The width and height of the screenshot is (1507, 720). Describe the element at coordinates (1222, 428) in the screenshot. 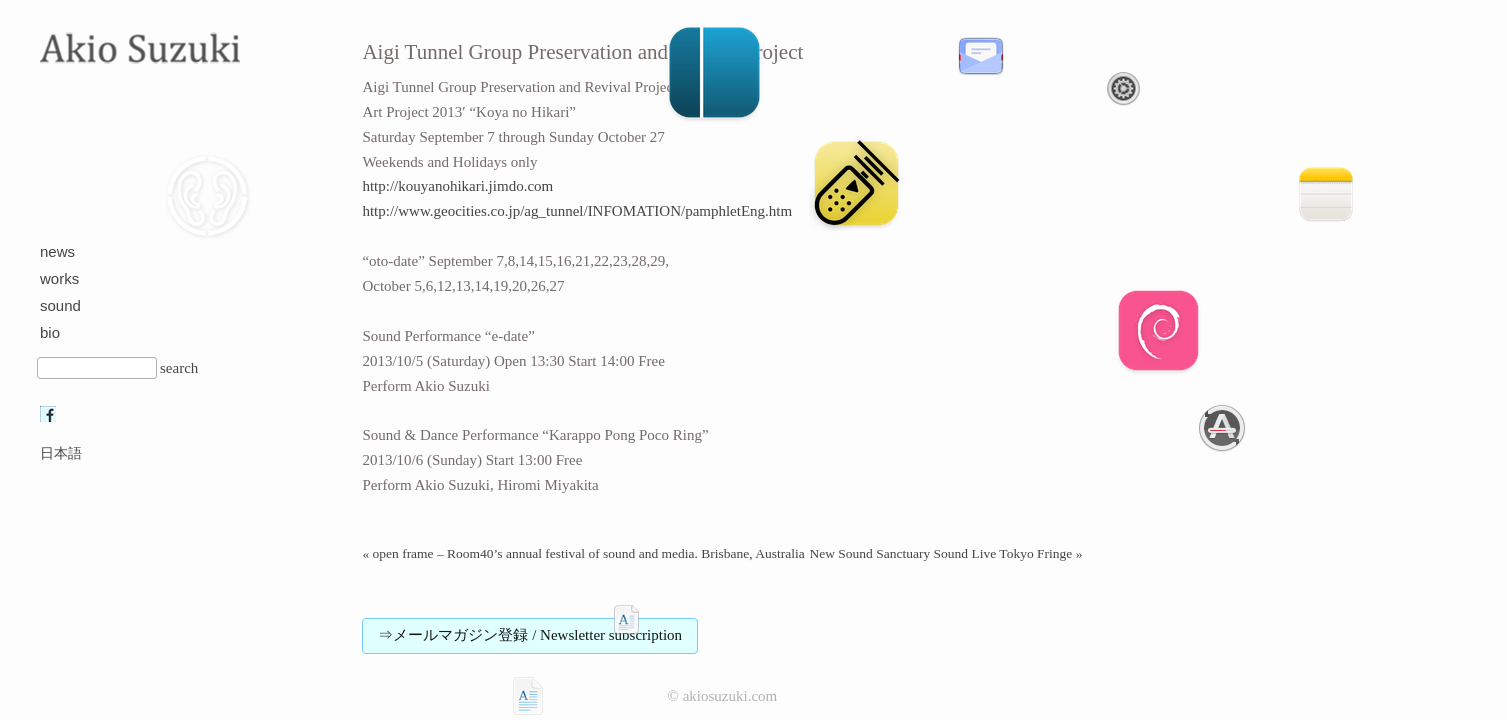

I see `open the system software update application` at that location.